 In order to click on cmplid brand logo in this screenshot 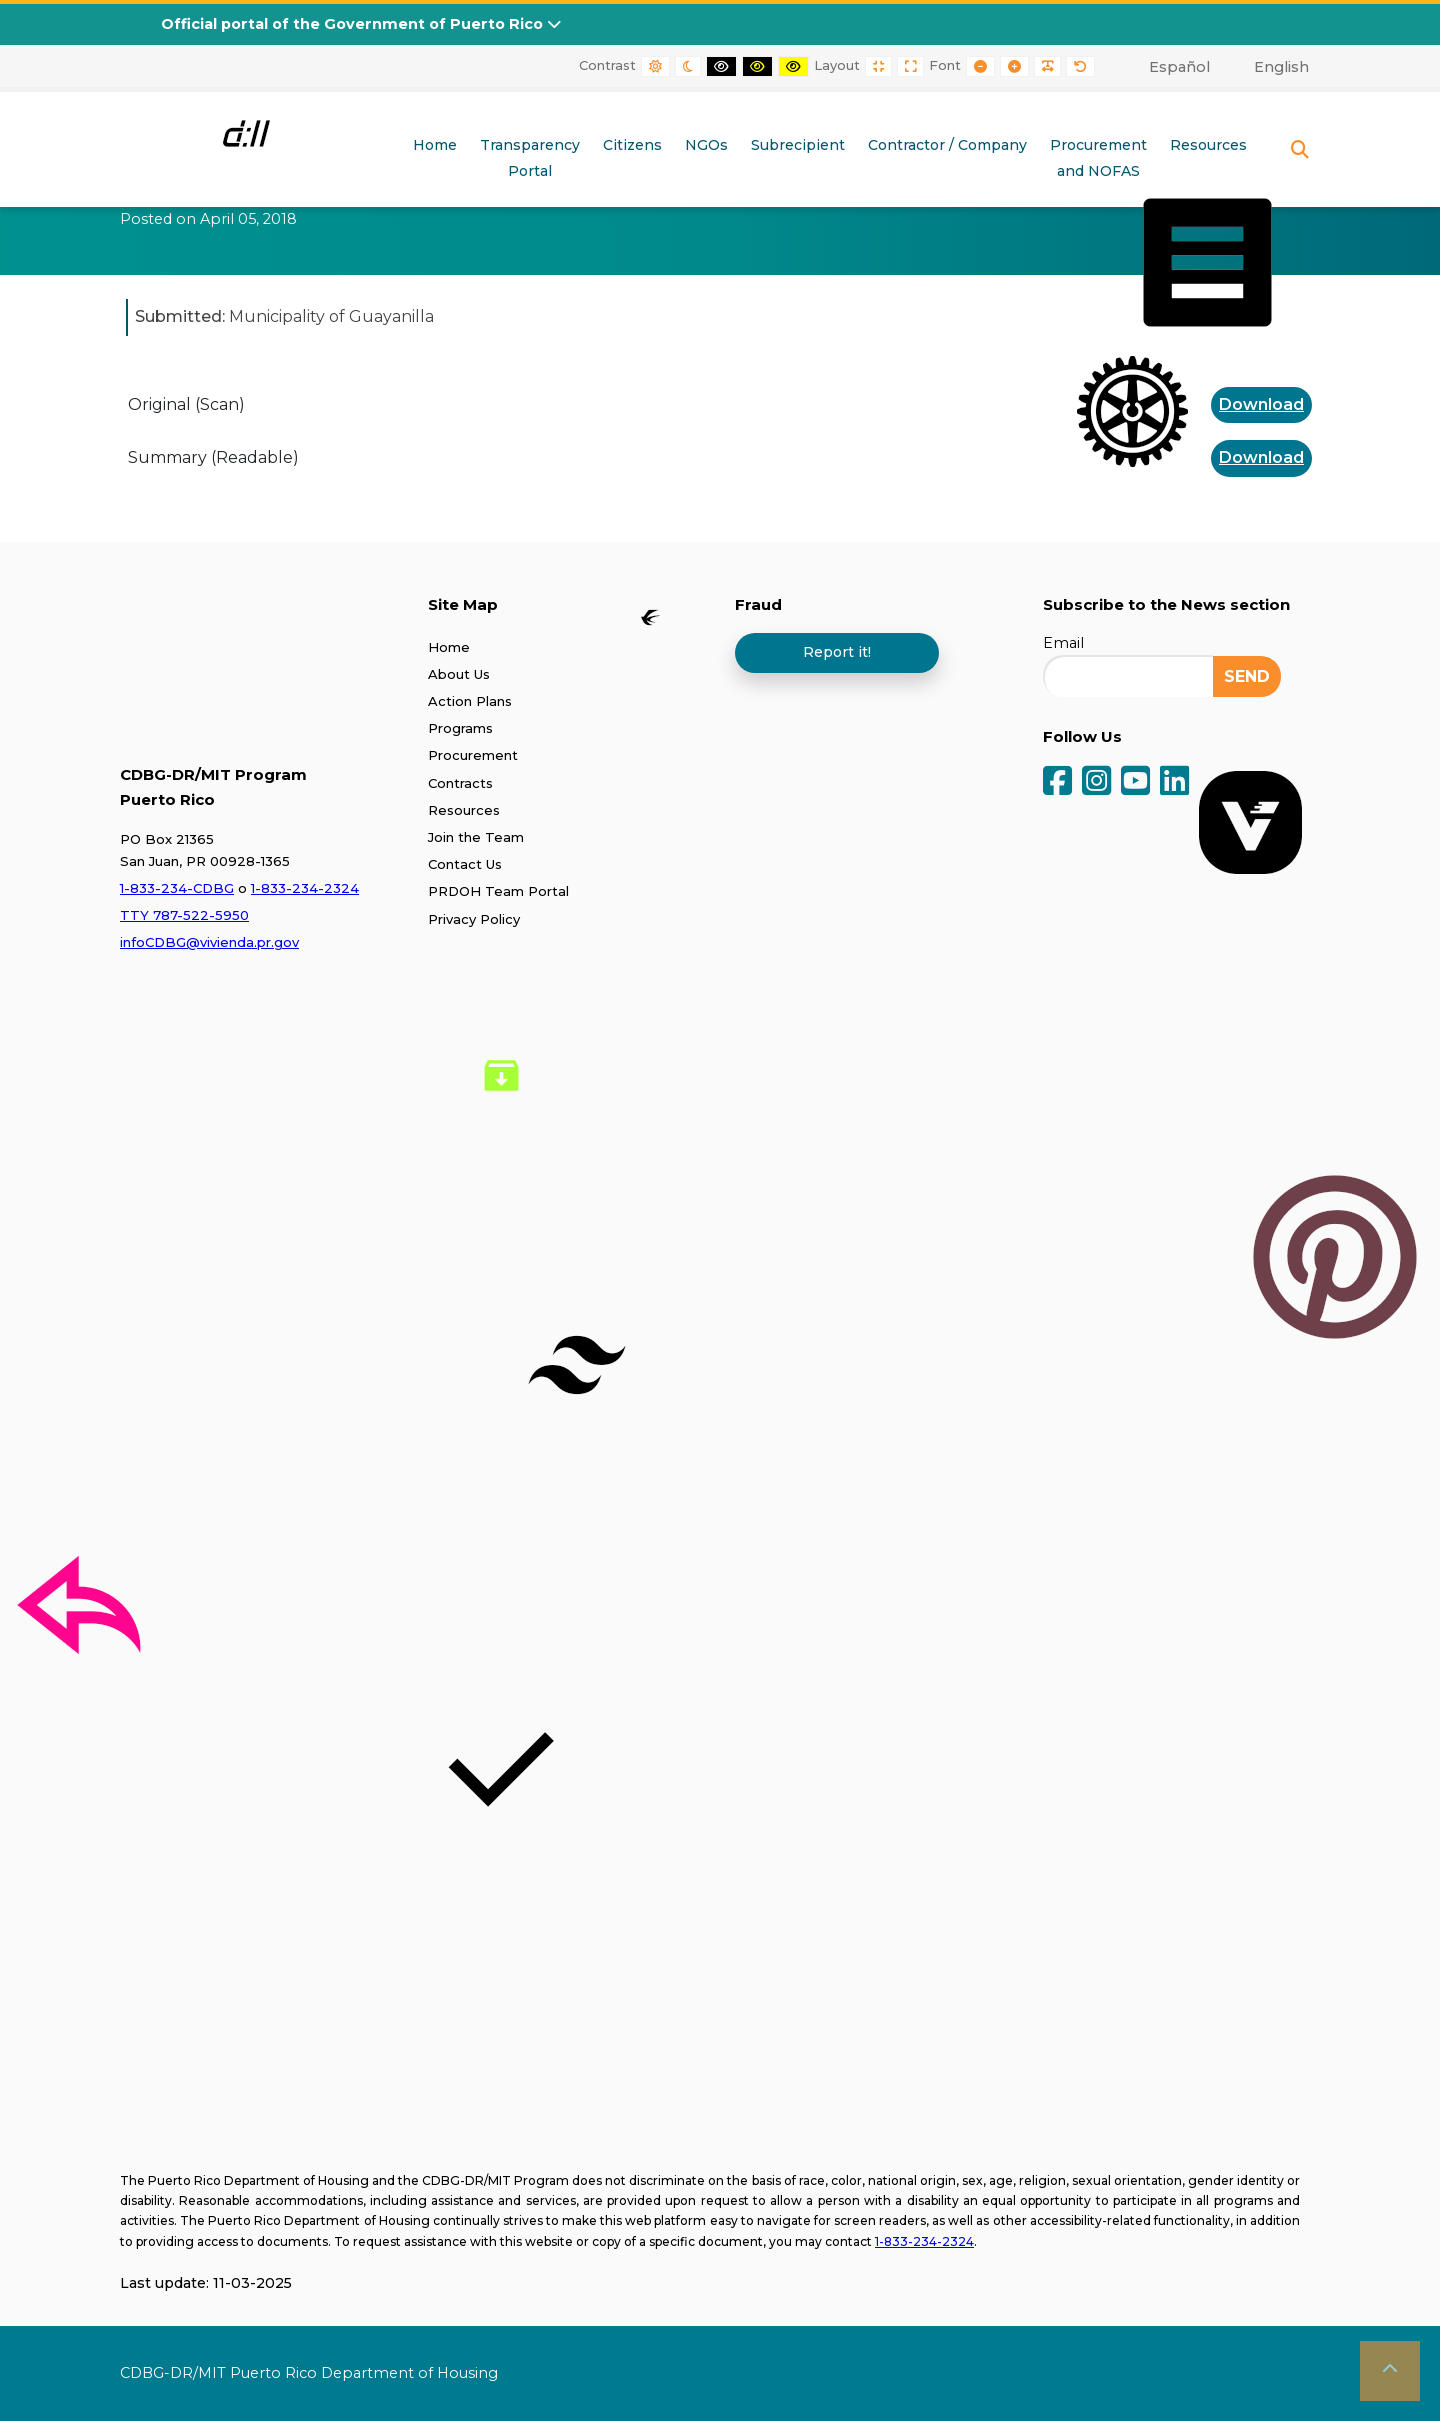, I will do `click(246, 133)`.